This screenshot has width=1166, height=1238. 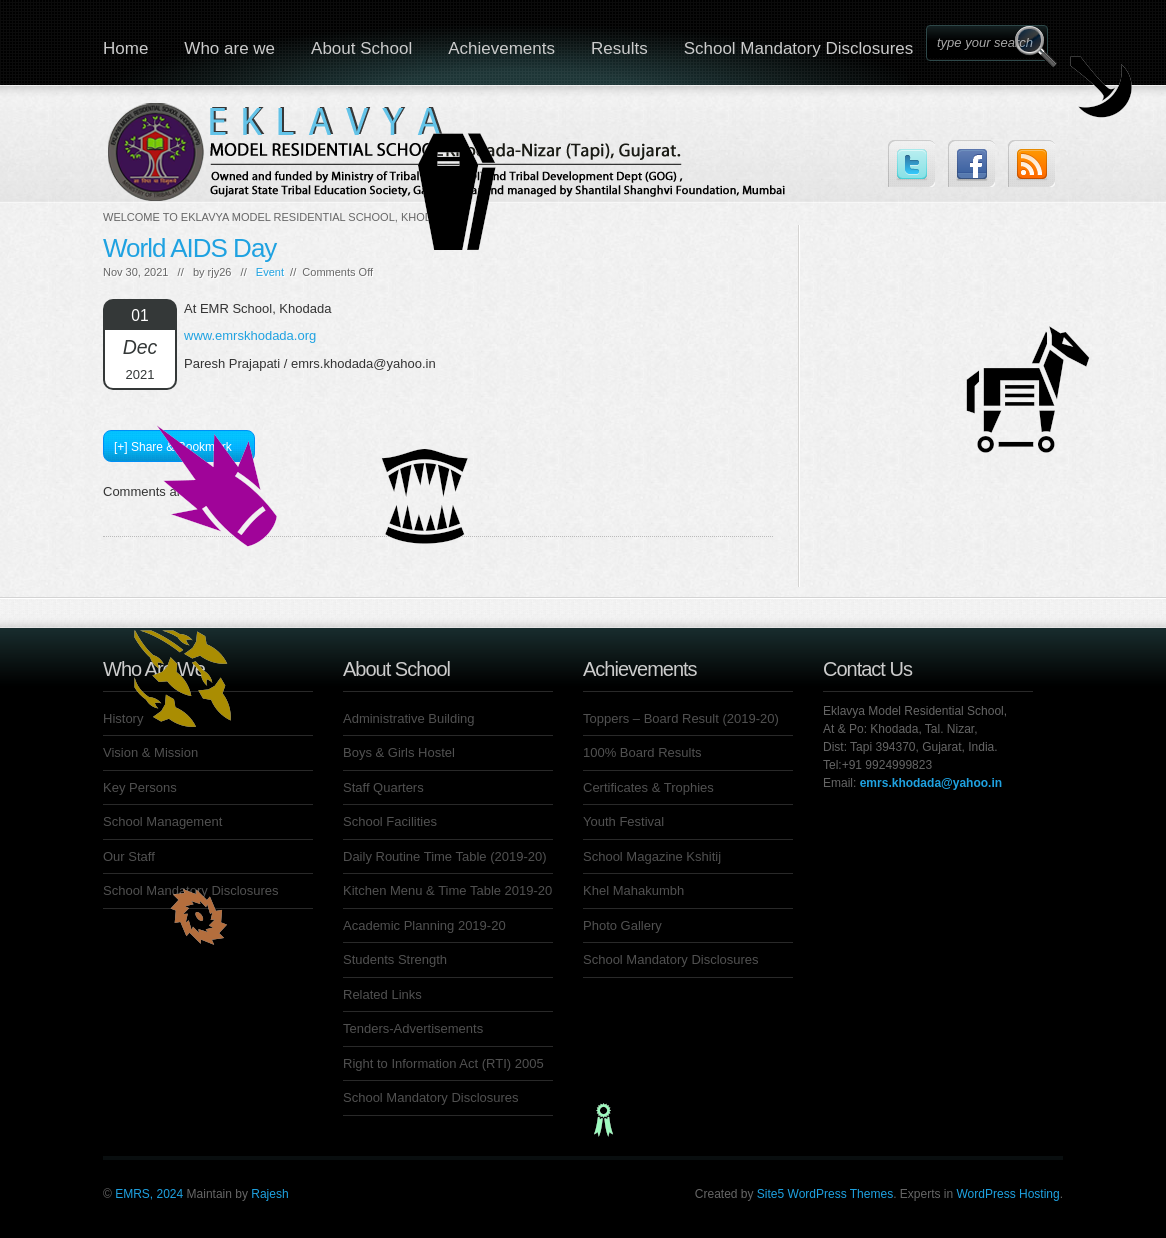 What do you see at coordinates (183, 679) in the screenshot?
I see `launch multiple projectile attack` at bounding box center [183, 679].